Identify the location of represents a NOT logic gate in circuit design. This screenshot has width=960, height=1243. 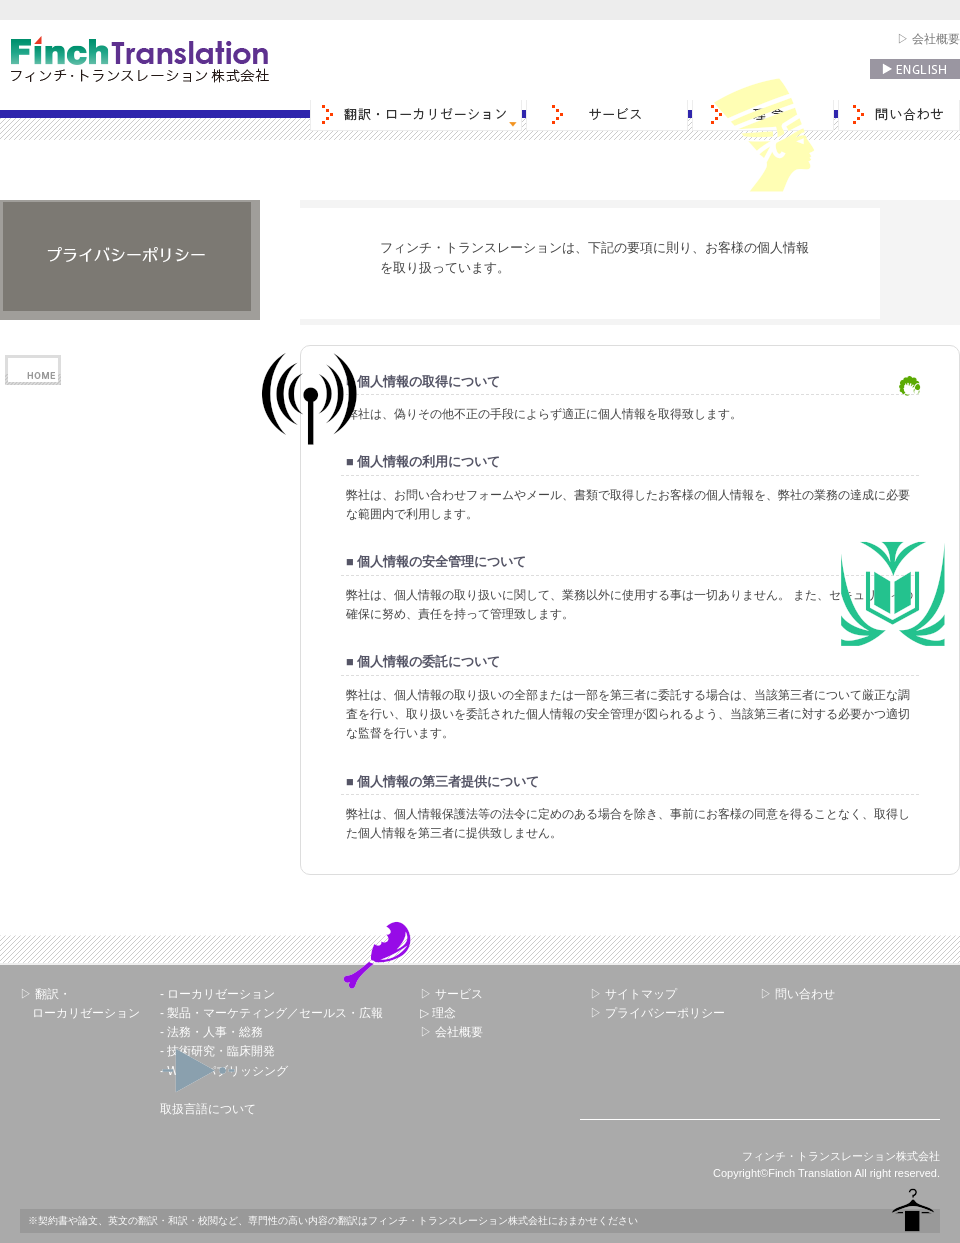
(198, 1070).